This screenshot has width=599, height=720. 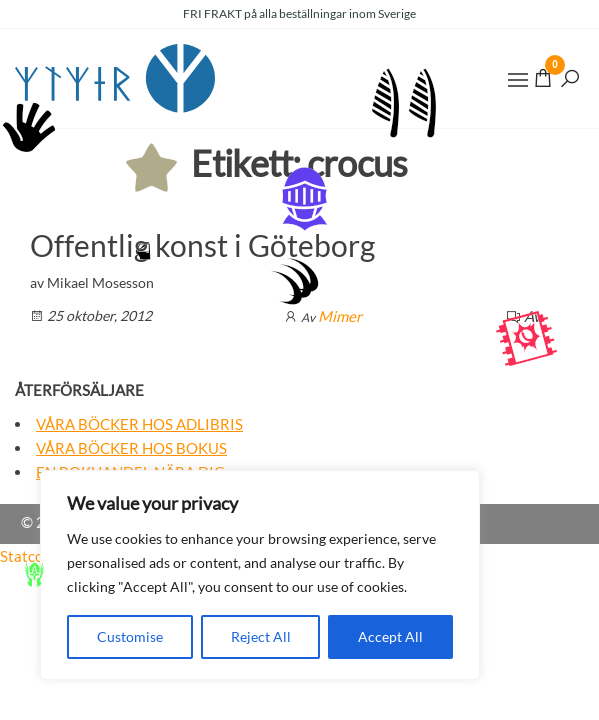 I want to click on access vehicle door controls, so click(x=143, y=251).